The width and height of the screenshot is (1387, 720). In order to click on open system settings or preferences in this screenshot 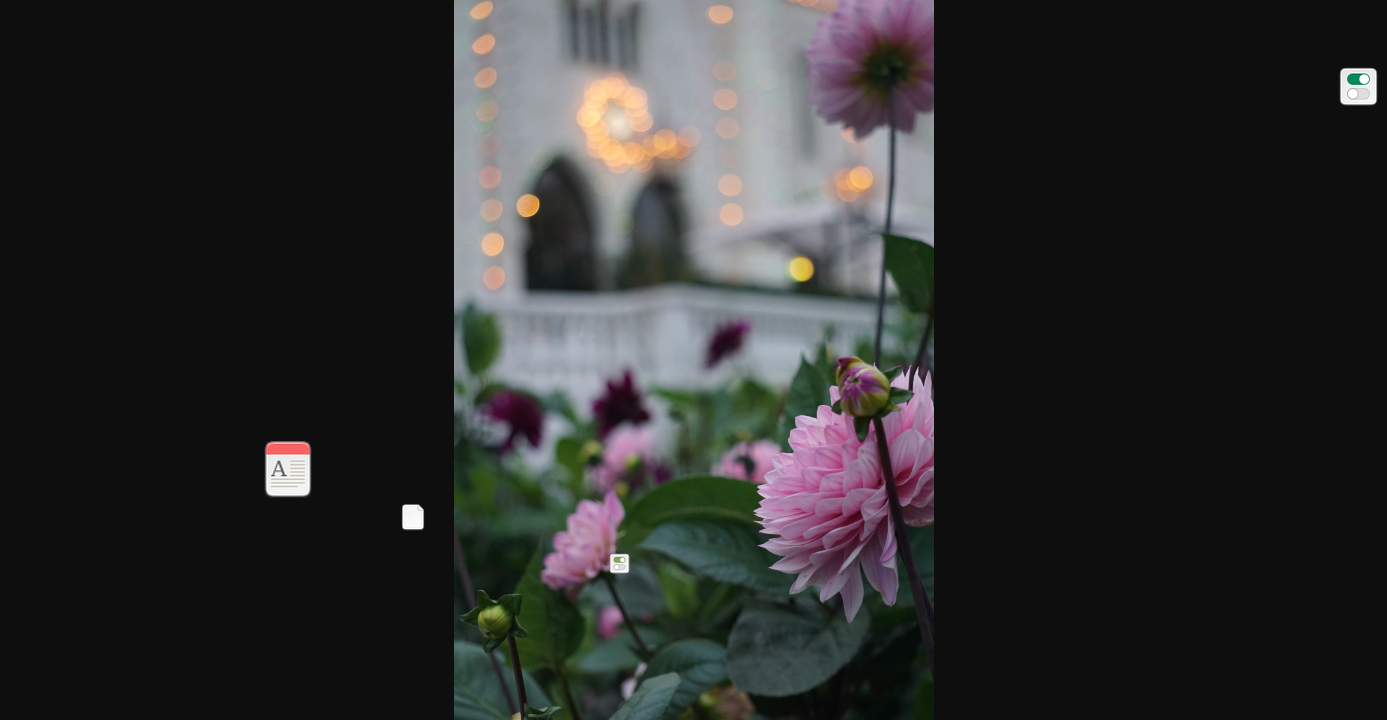, I will do `click(619, 563)`.